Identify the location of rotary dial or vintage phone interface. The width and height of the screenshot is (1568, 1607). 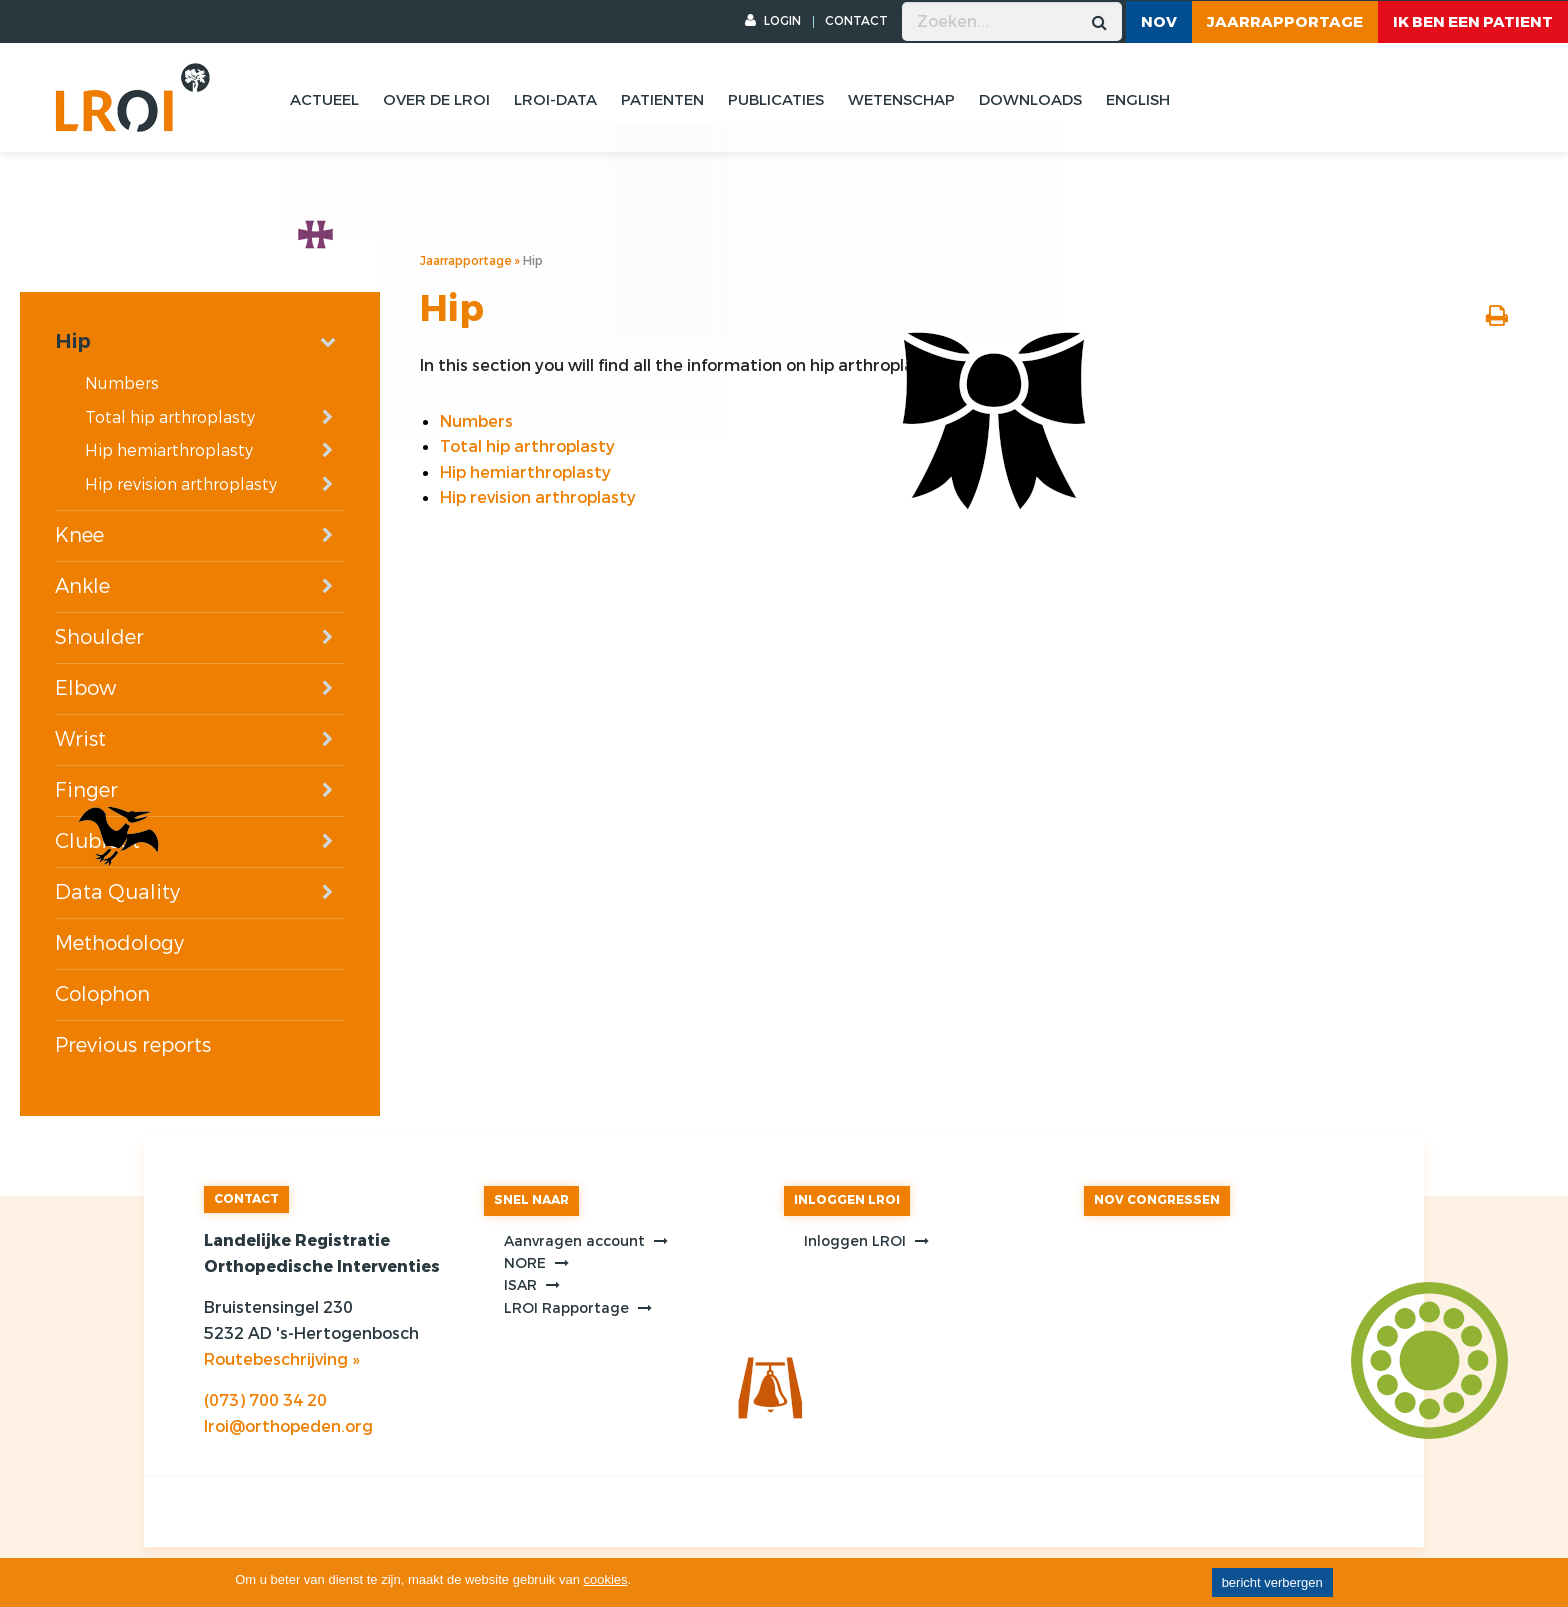
(1429, 1360).